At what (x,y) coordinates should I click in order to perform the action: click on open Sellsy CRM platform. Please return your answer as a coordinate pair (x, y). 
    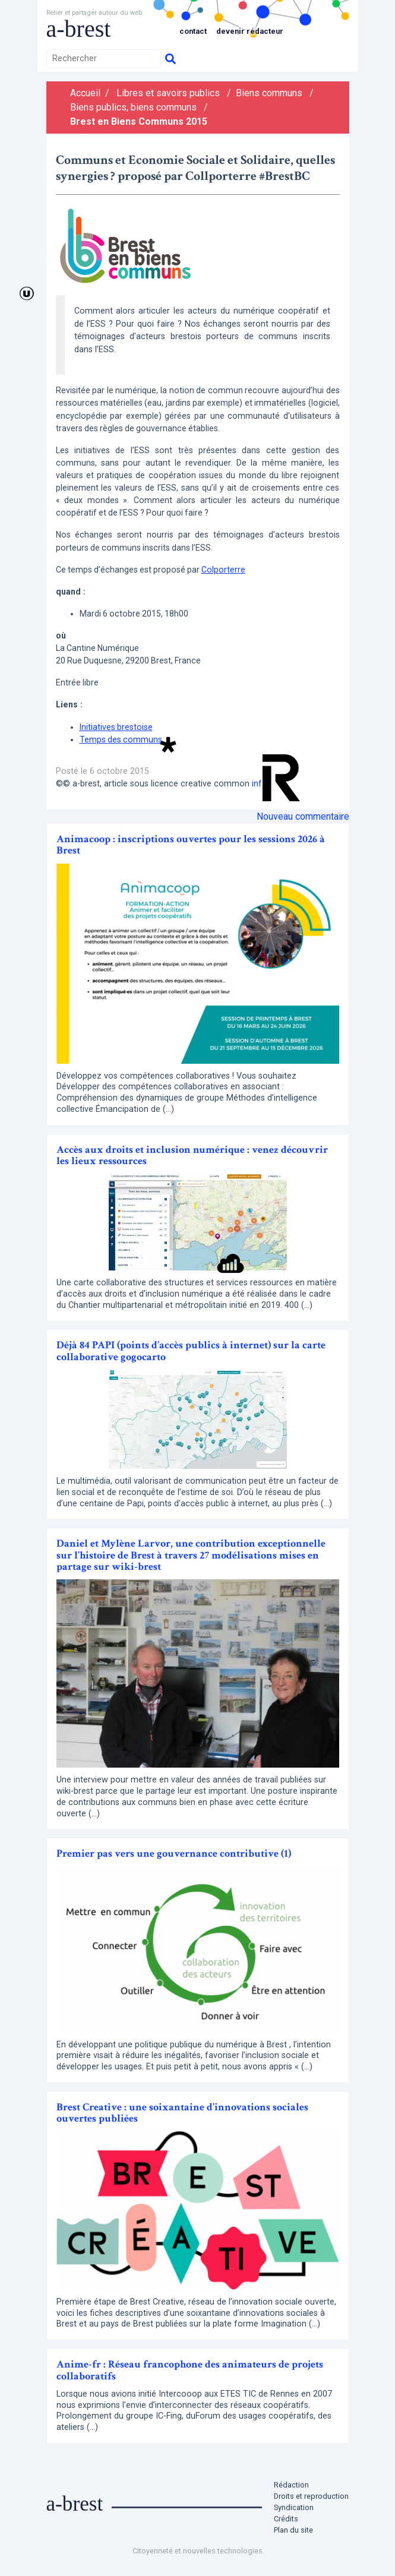
    Looking at the image, I should click on (230, 1263).